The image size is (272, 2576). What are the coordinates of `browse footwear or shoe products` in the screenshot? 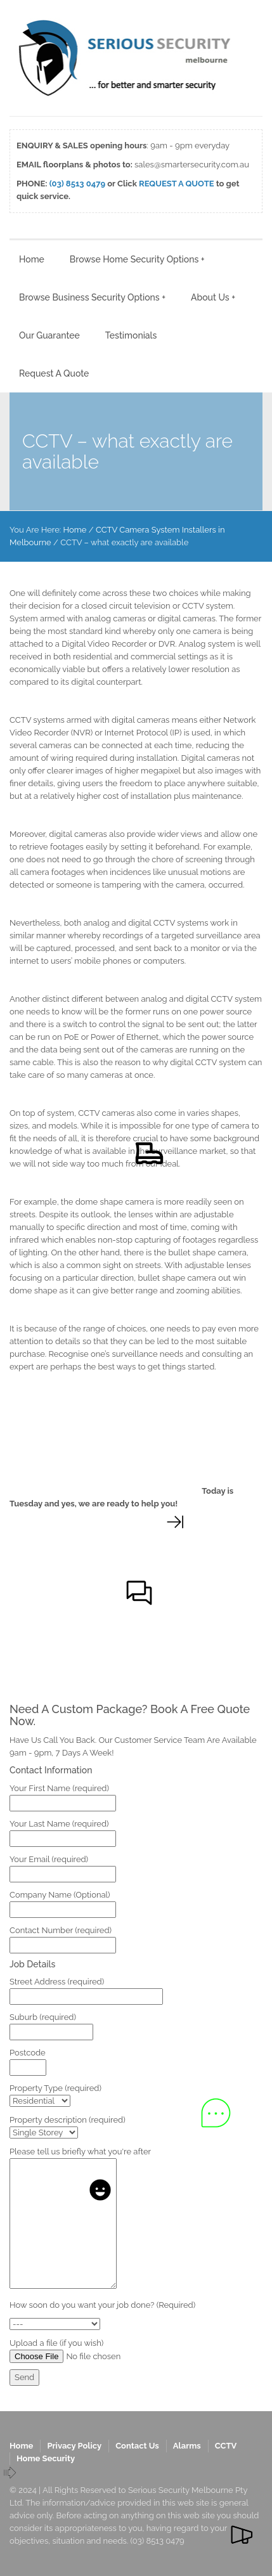 It's located at (148, 1153).